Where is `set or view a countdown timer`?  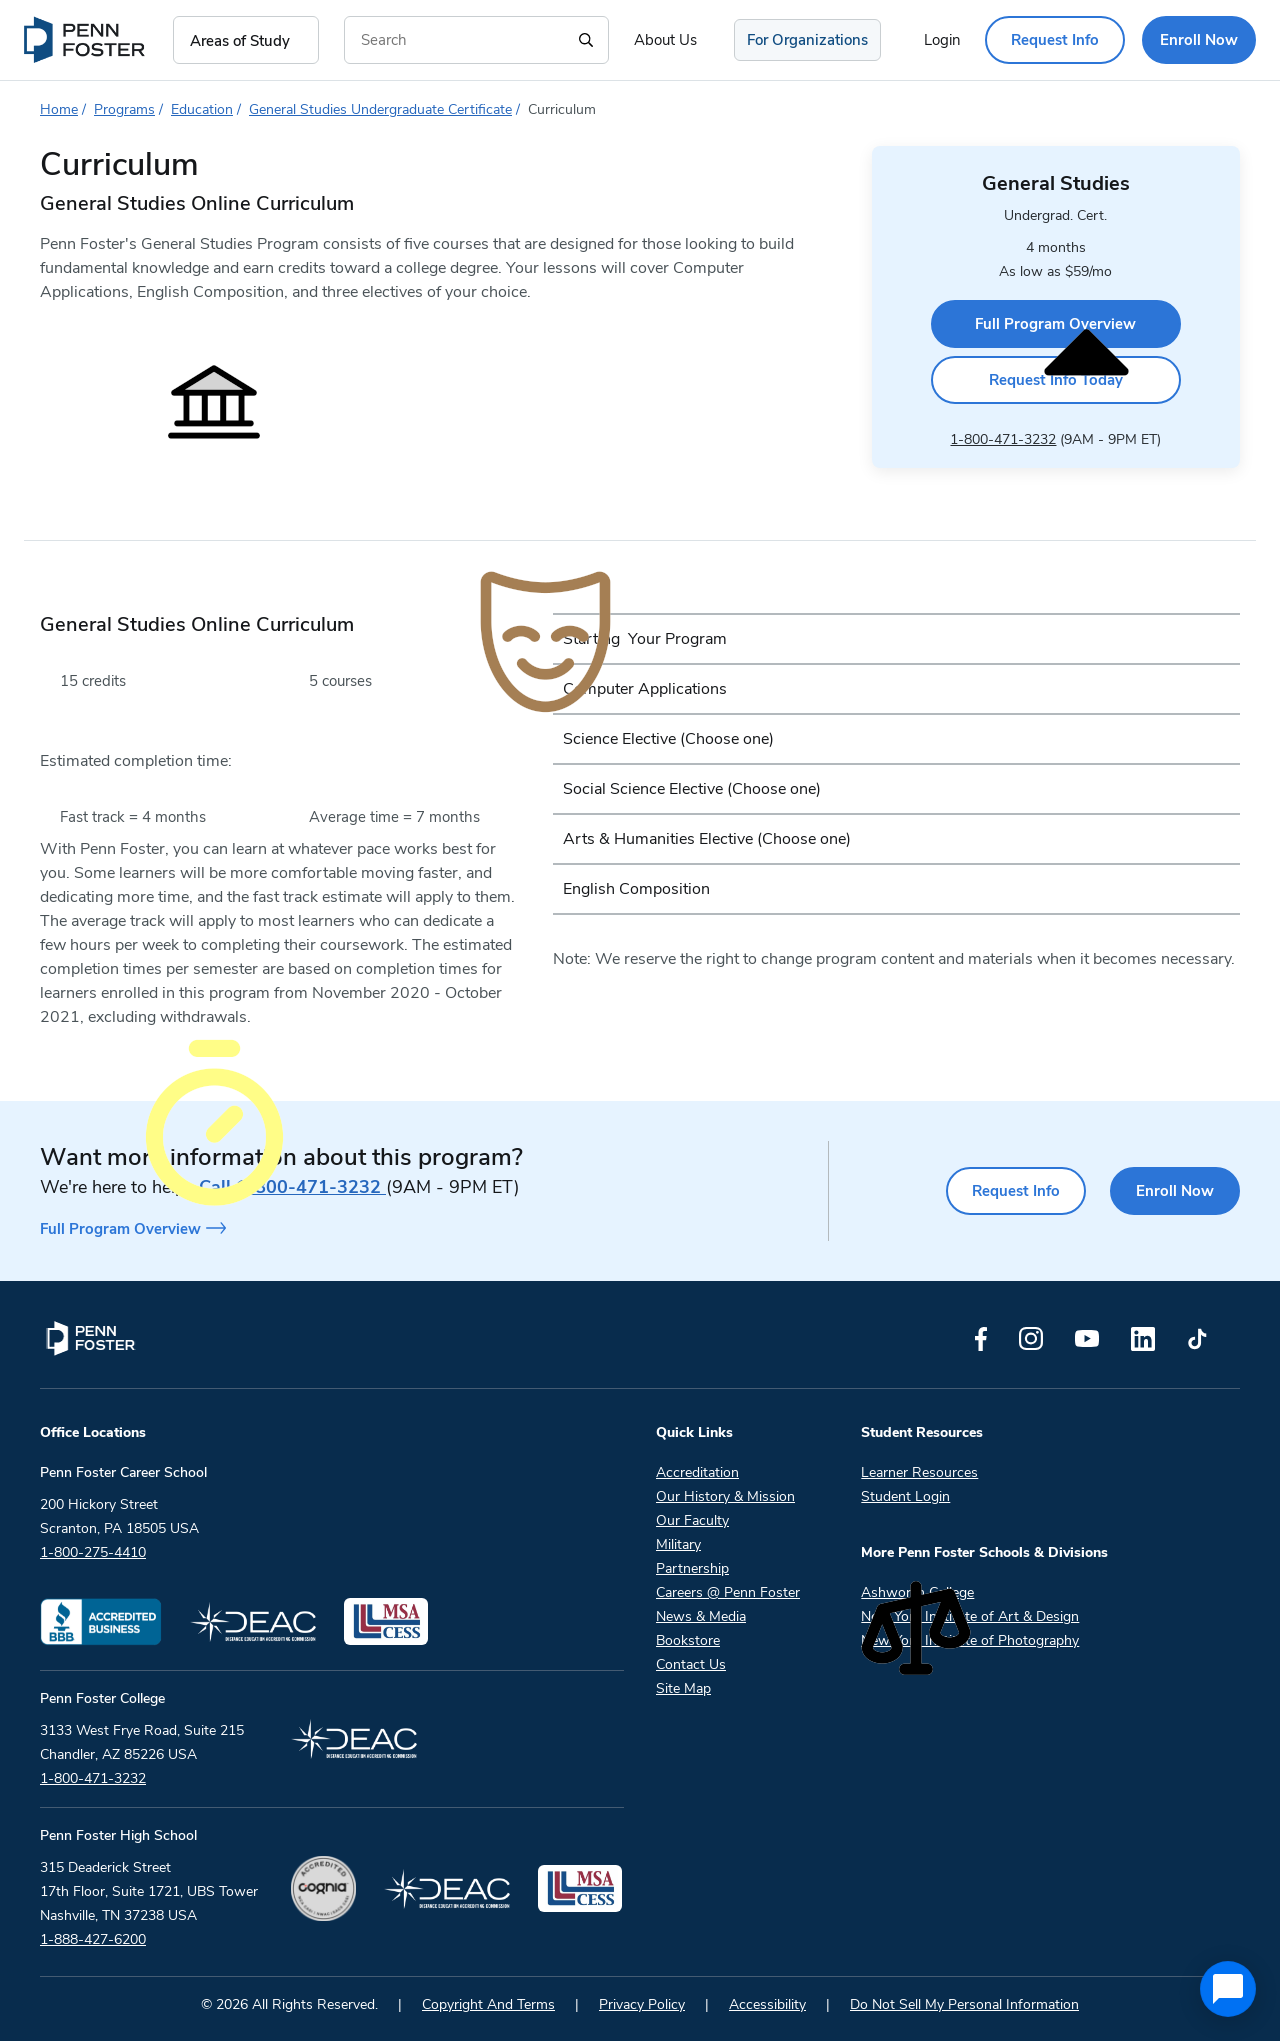 set or view a countdown timer is located at coordinates (214, 1128).